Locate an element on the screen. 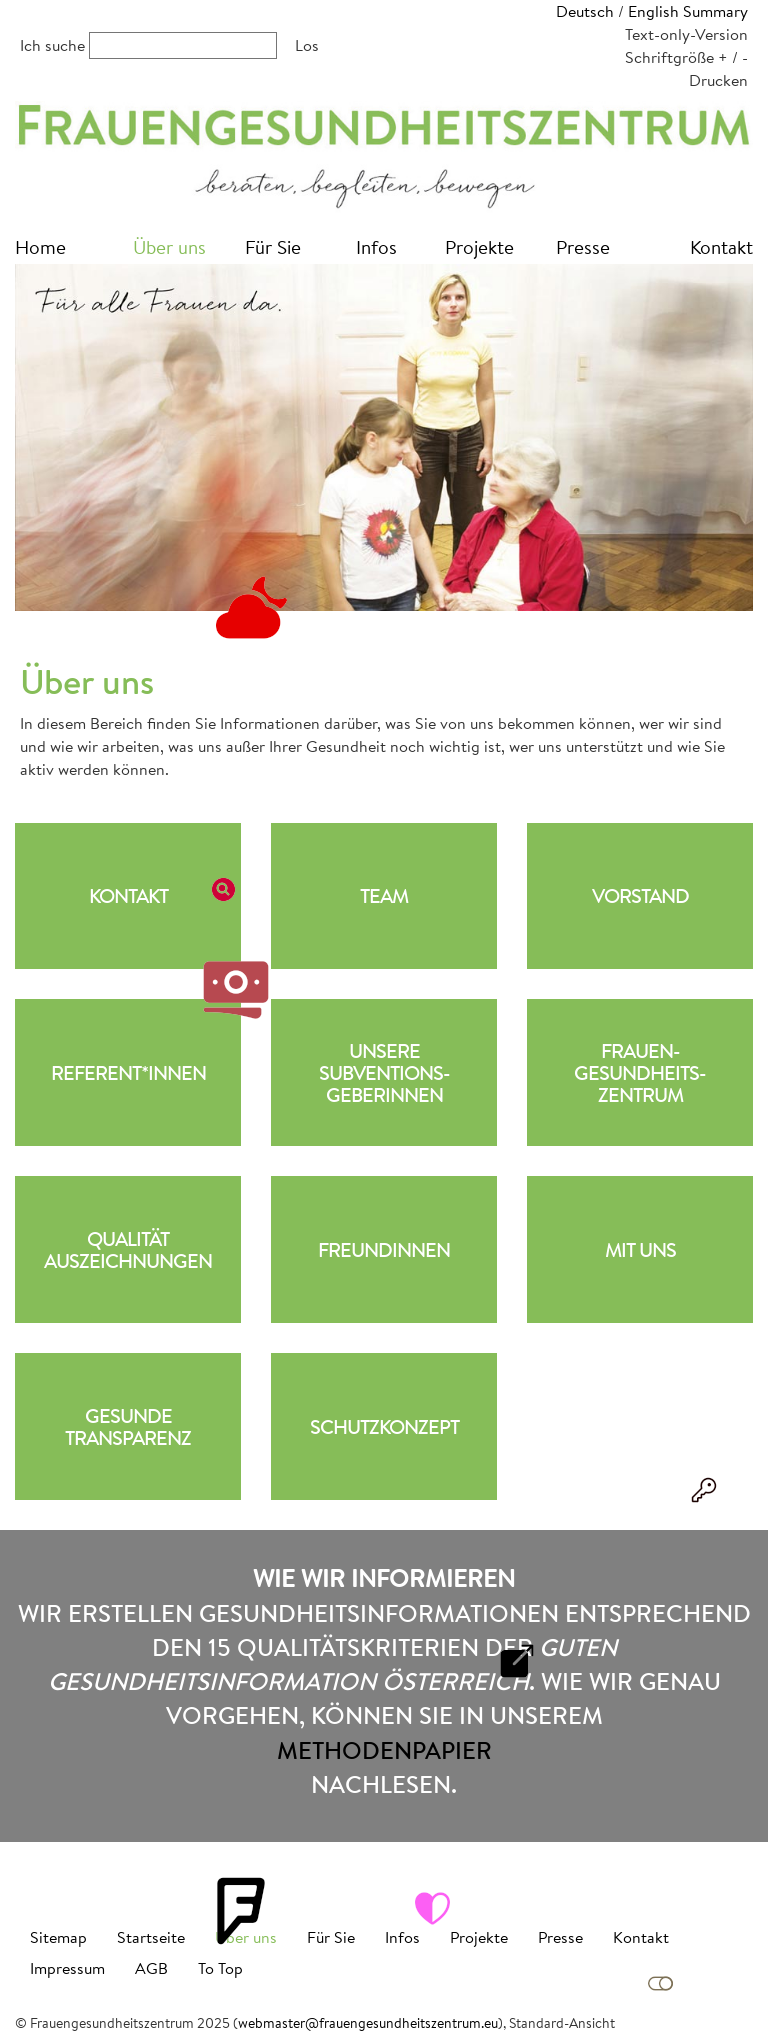 This screenshot has height=2044, width=768. open foursquare app is located at coordinates (241, 1911).